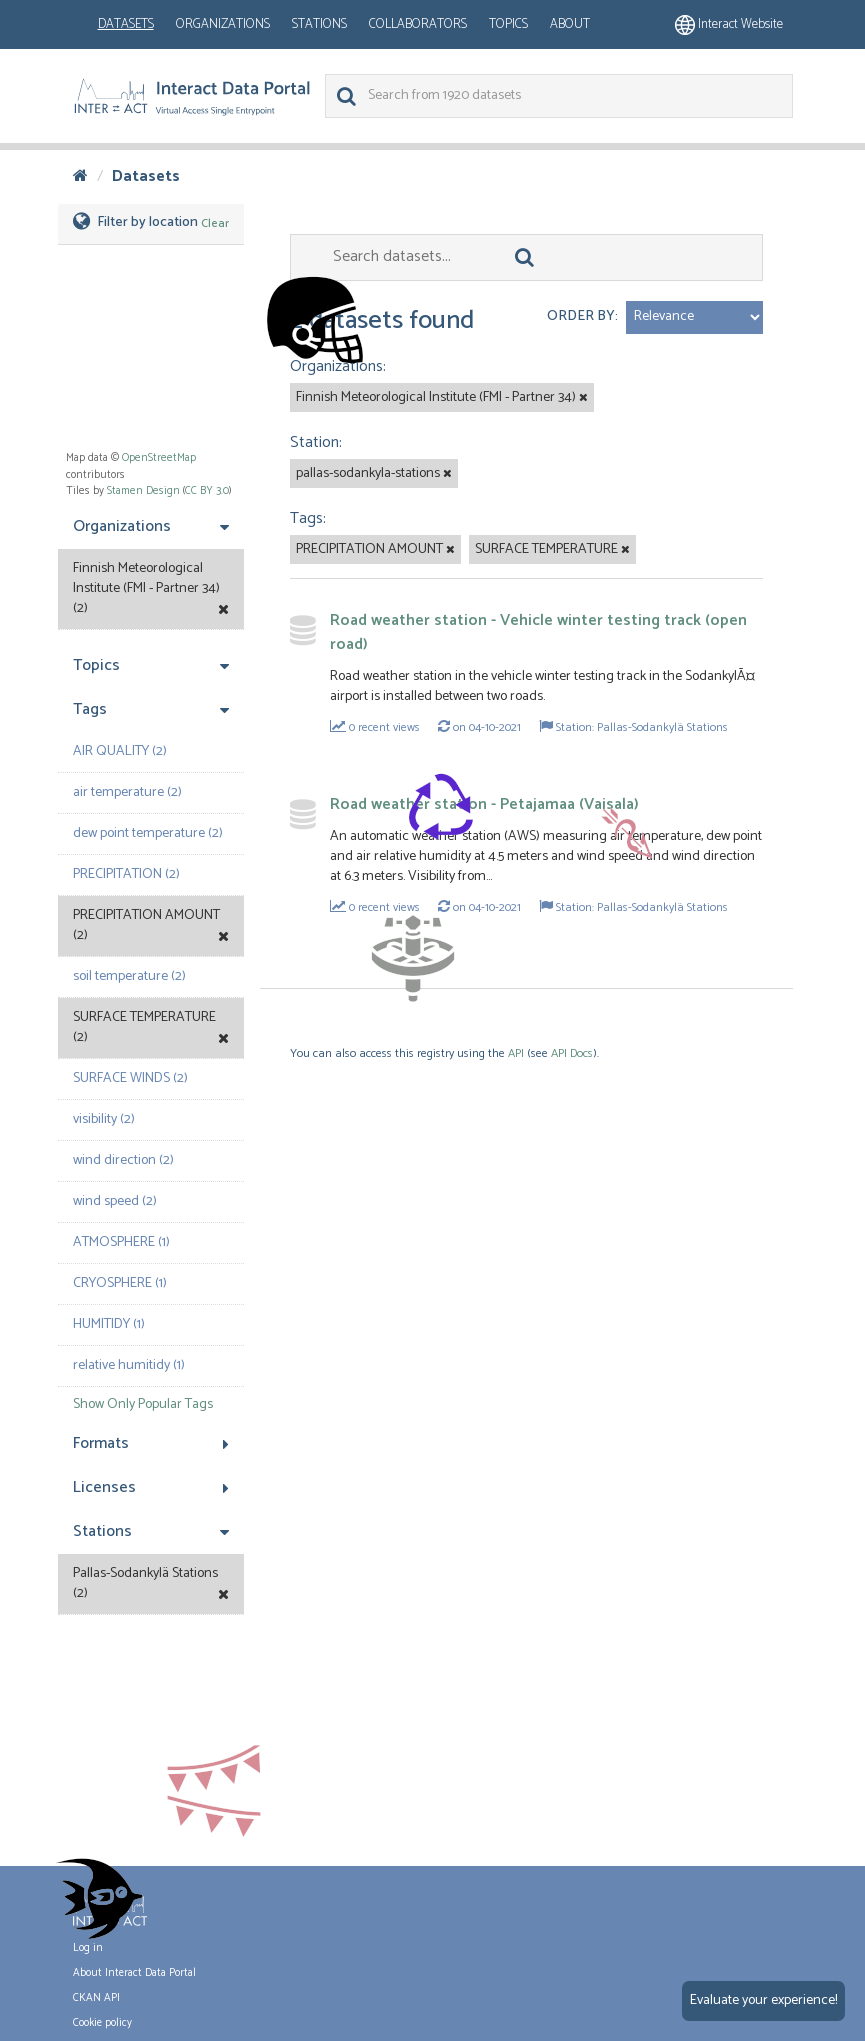  Describe the element at coordinates (214, 1791) in the screenshot. I see `indicates a celebration or event` at that location.